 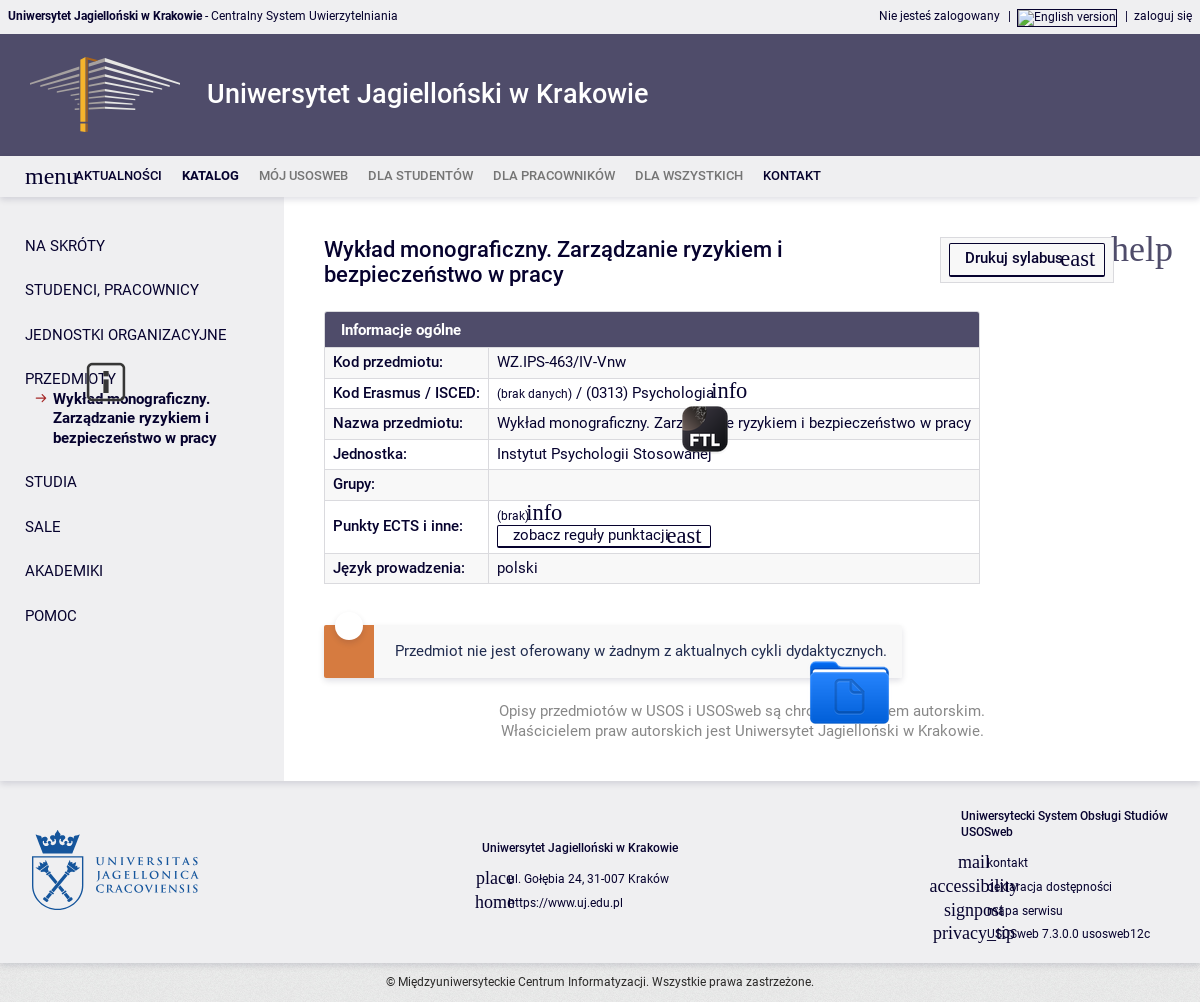 I want to click on view system information or details, so click(x=106, y=382).